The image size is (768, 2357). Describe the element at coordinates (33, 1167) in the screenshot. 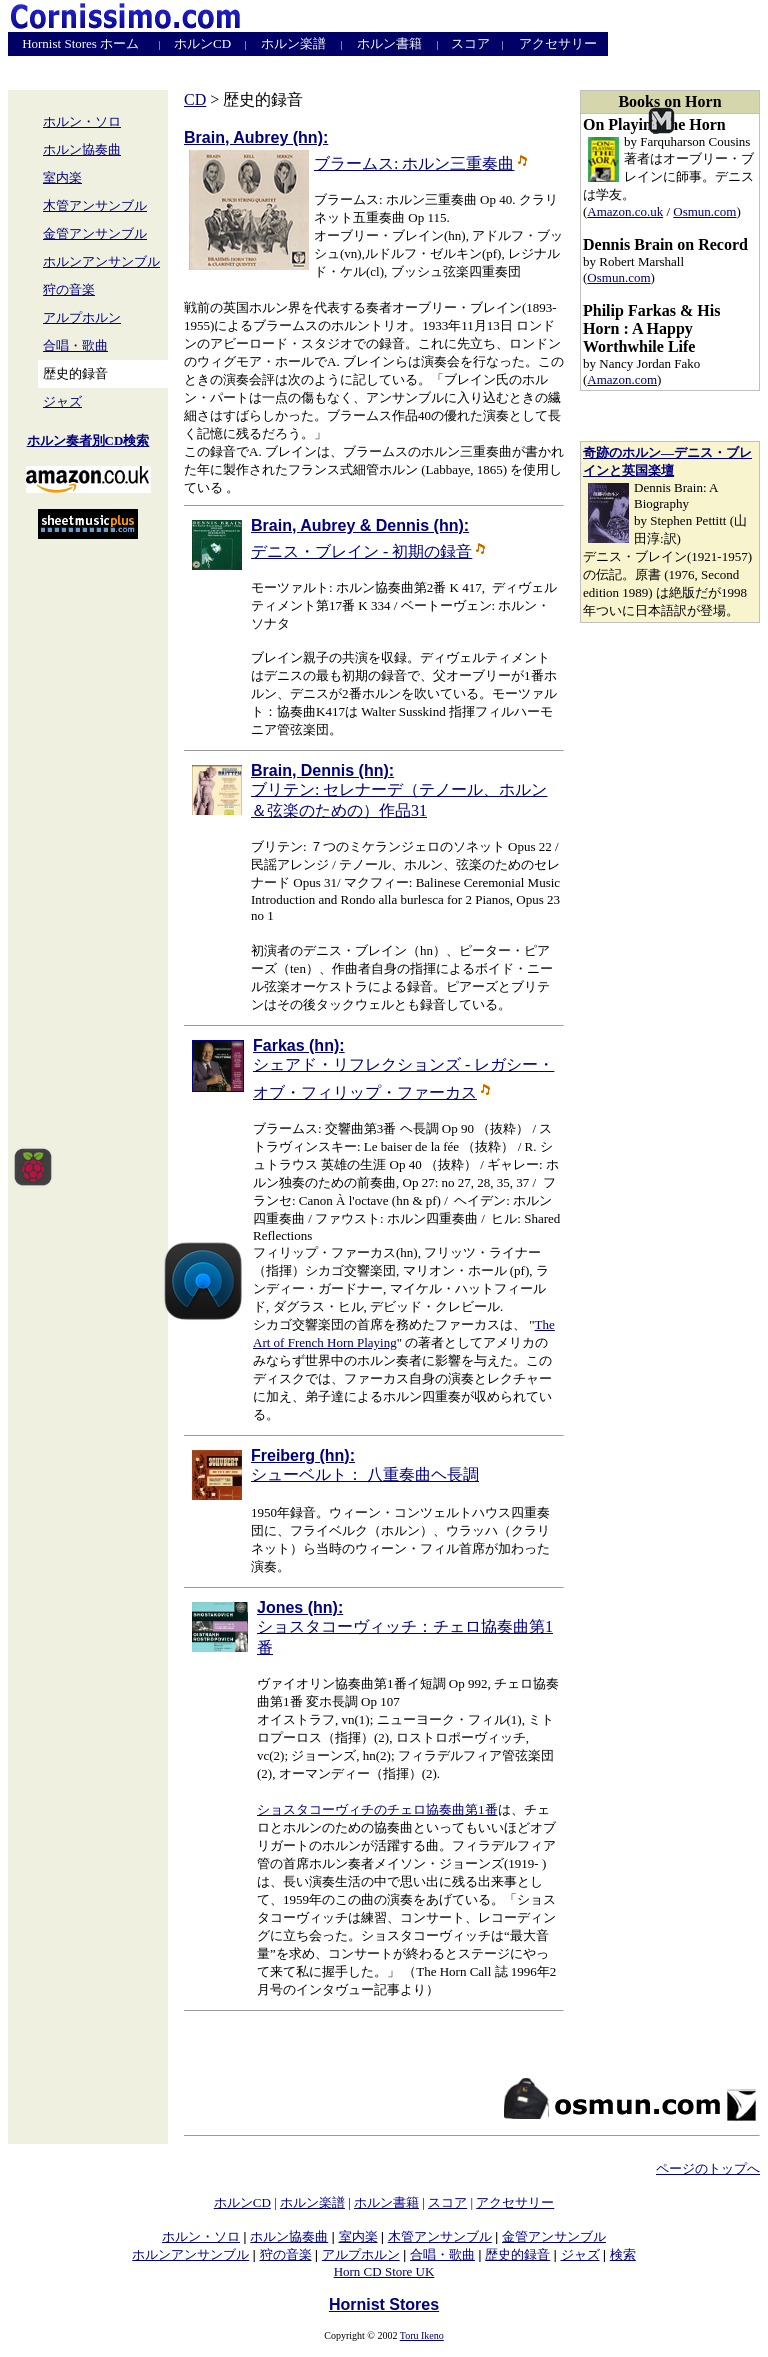

I see `launch raspbian operating system` at that location.